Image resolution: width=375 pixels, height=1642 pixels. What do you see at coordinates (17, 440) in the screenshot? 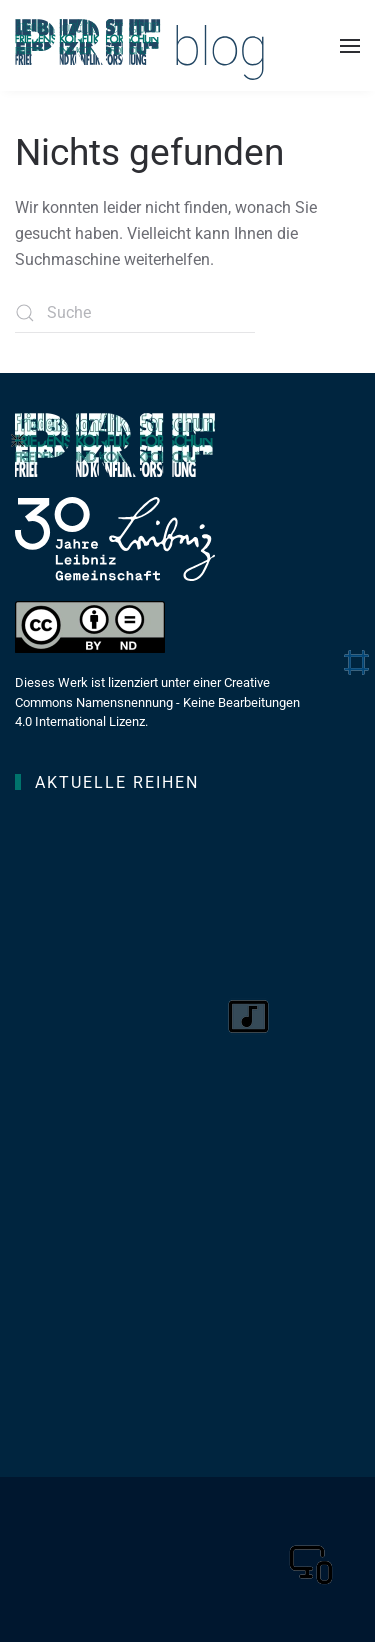
I see `exit fullscreen mode` at bounding box center [17, 440].